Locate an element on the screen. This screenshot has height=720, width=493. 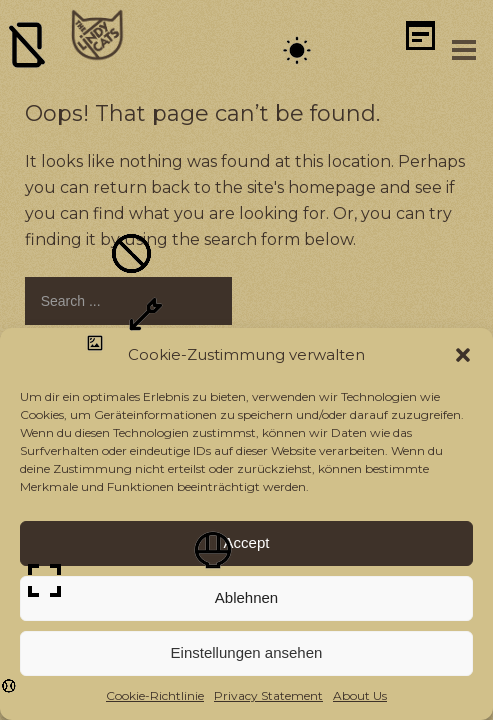
open rich text editor is located at coordinates (420, 35).